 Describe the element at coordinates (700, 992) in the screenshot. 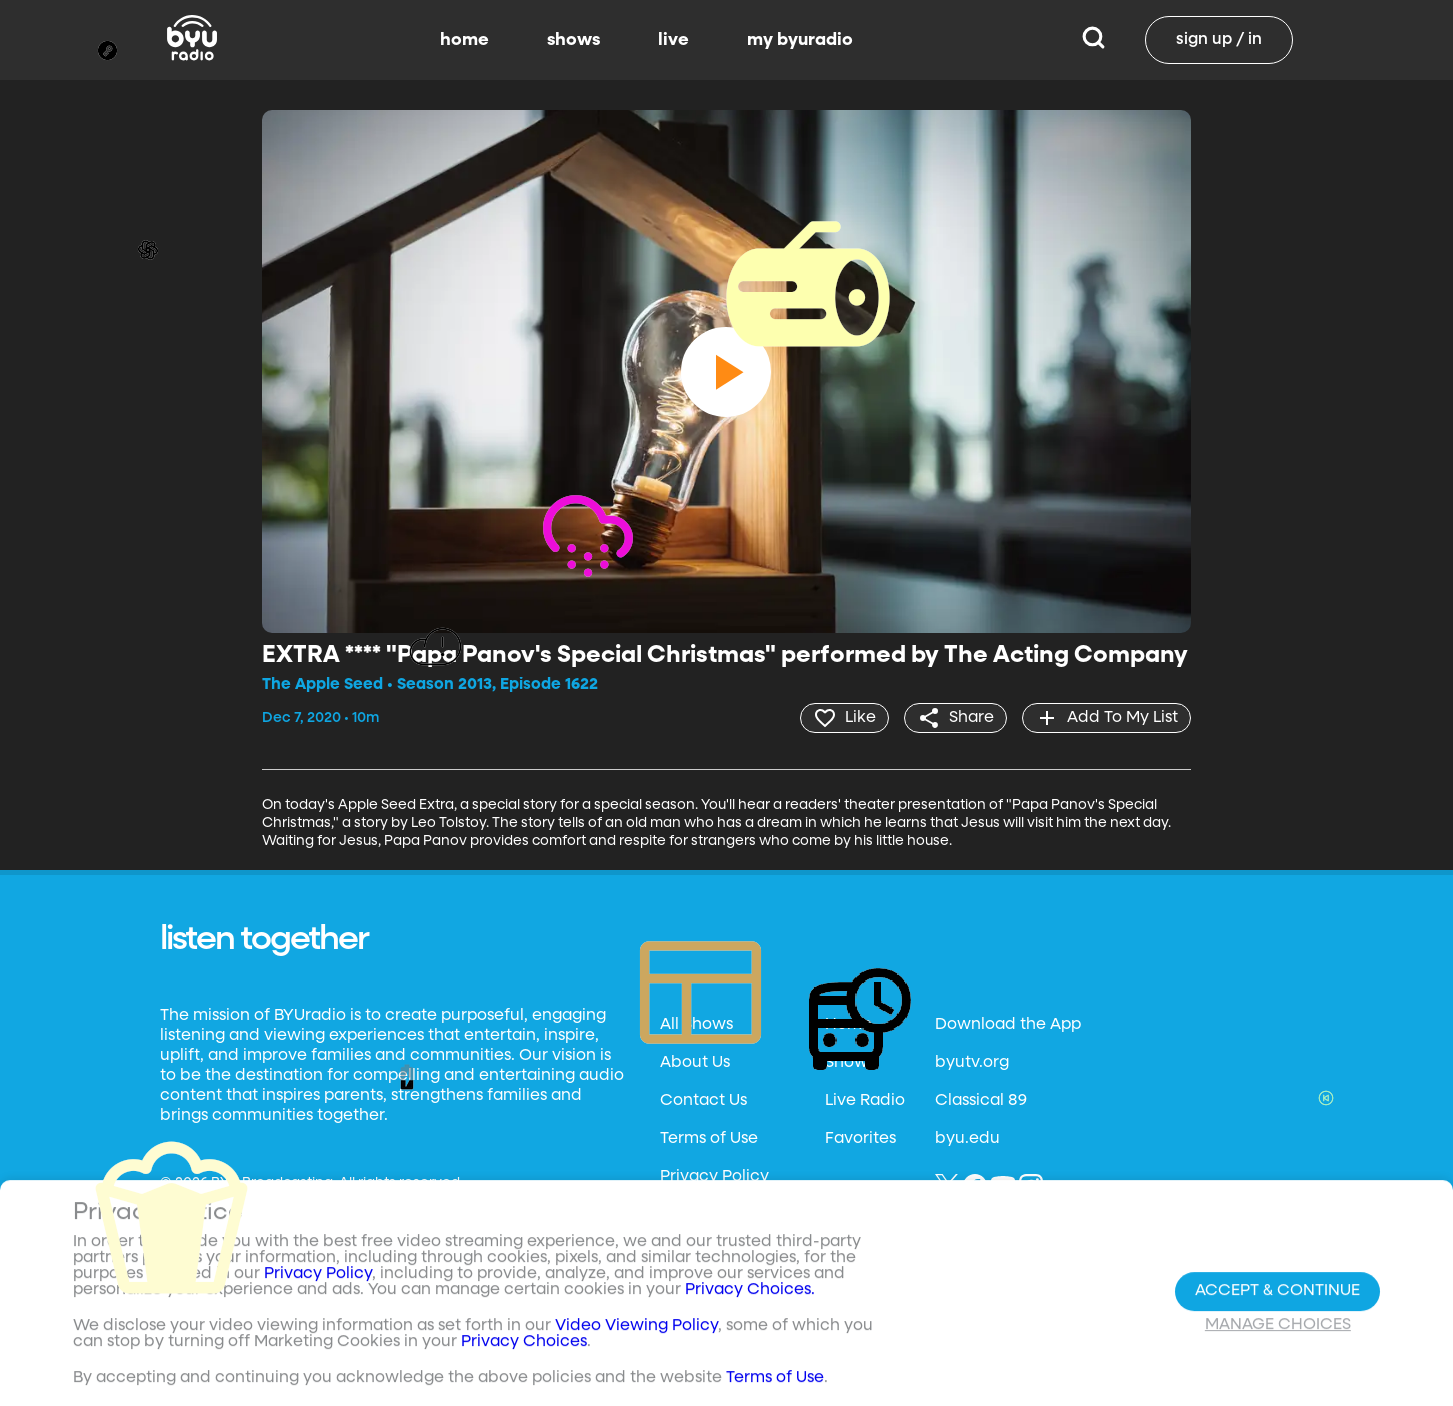

I see `change page layout or view` at that location.